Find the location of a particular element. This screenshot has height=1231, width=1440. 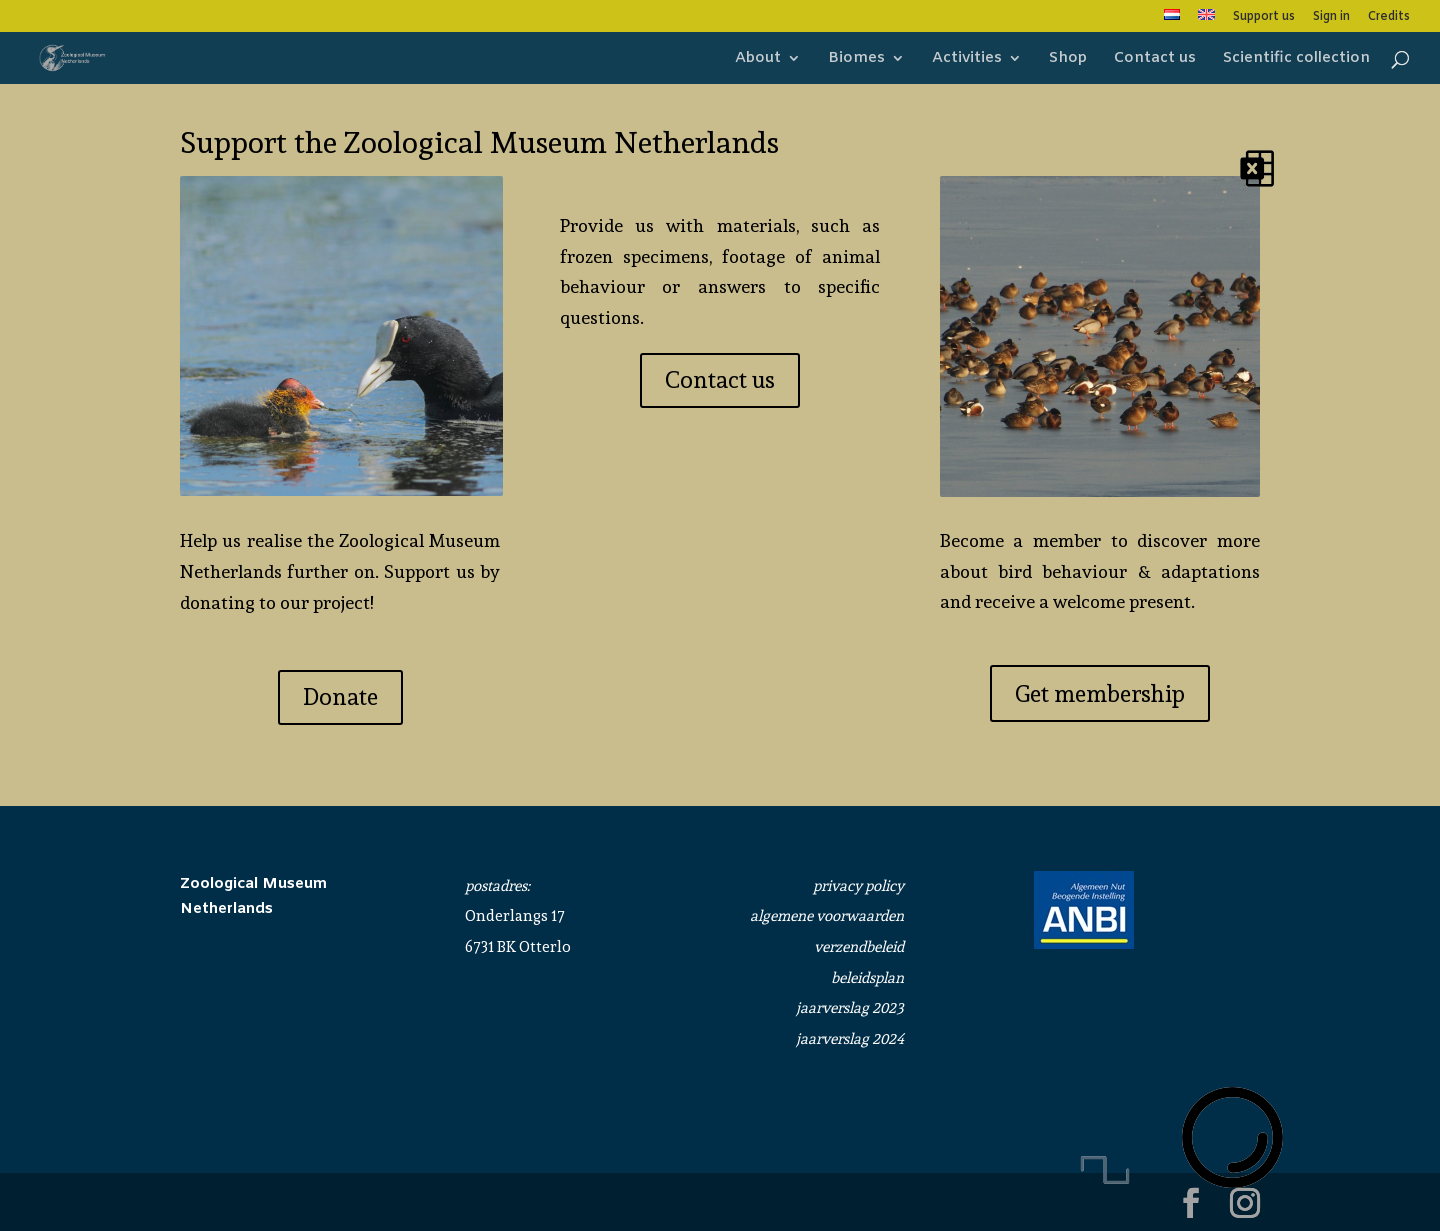

toggle square wave audio signal is located at coordinates (1105, 1170).